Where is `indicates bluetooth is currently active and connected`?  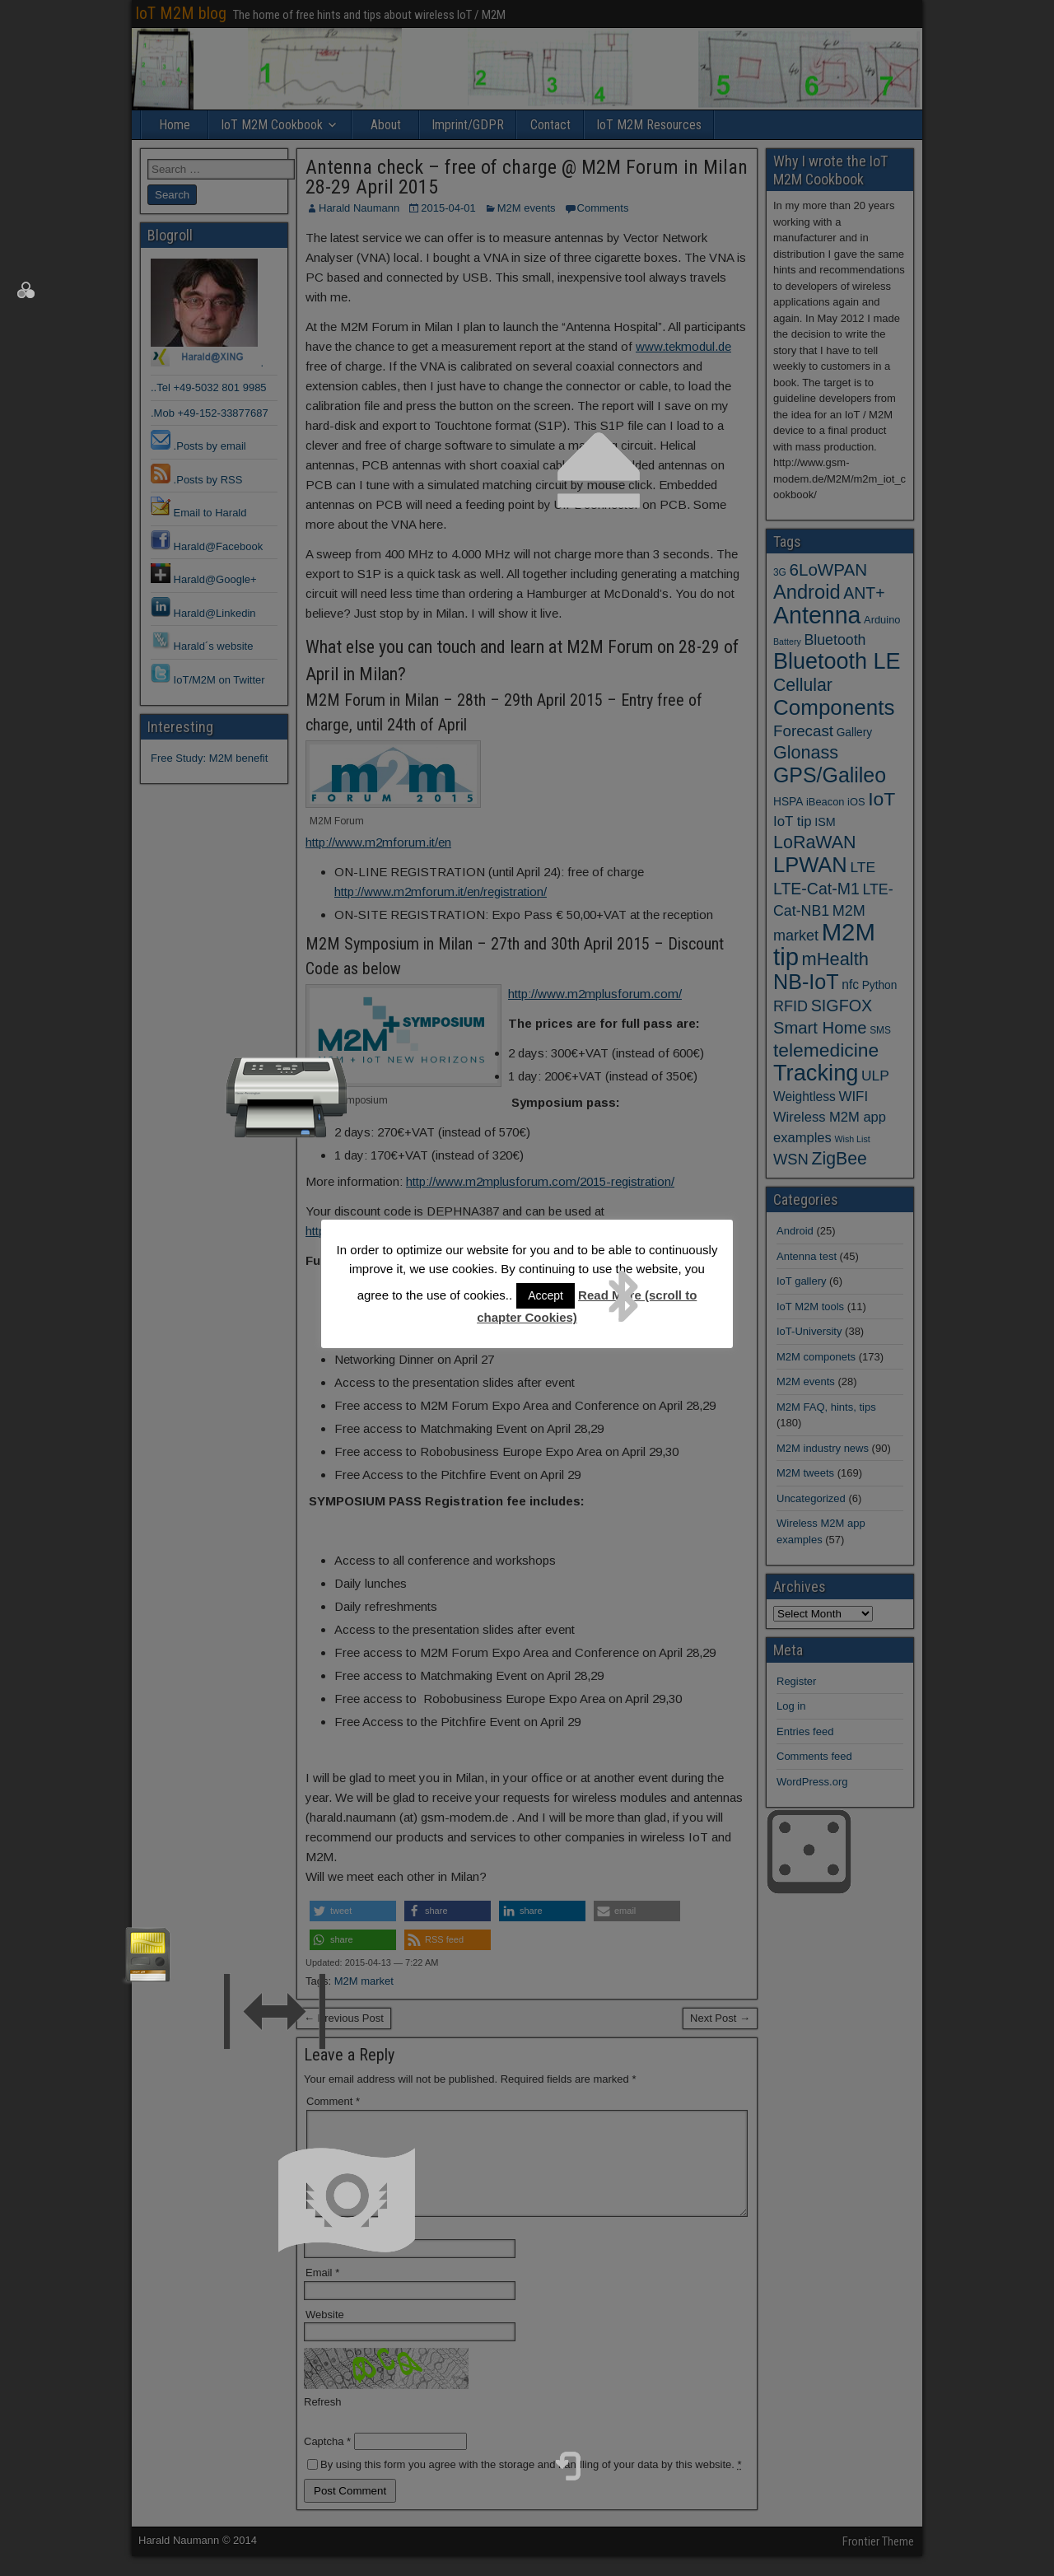 indicates bluetooth is currently active and connected is located at coordinates (625, 1296).